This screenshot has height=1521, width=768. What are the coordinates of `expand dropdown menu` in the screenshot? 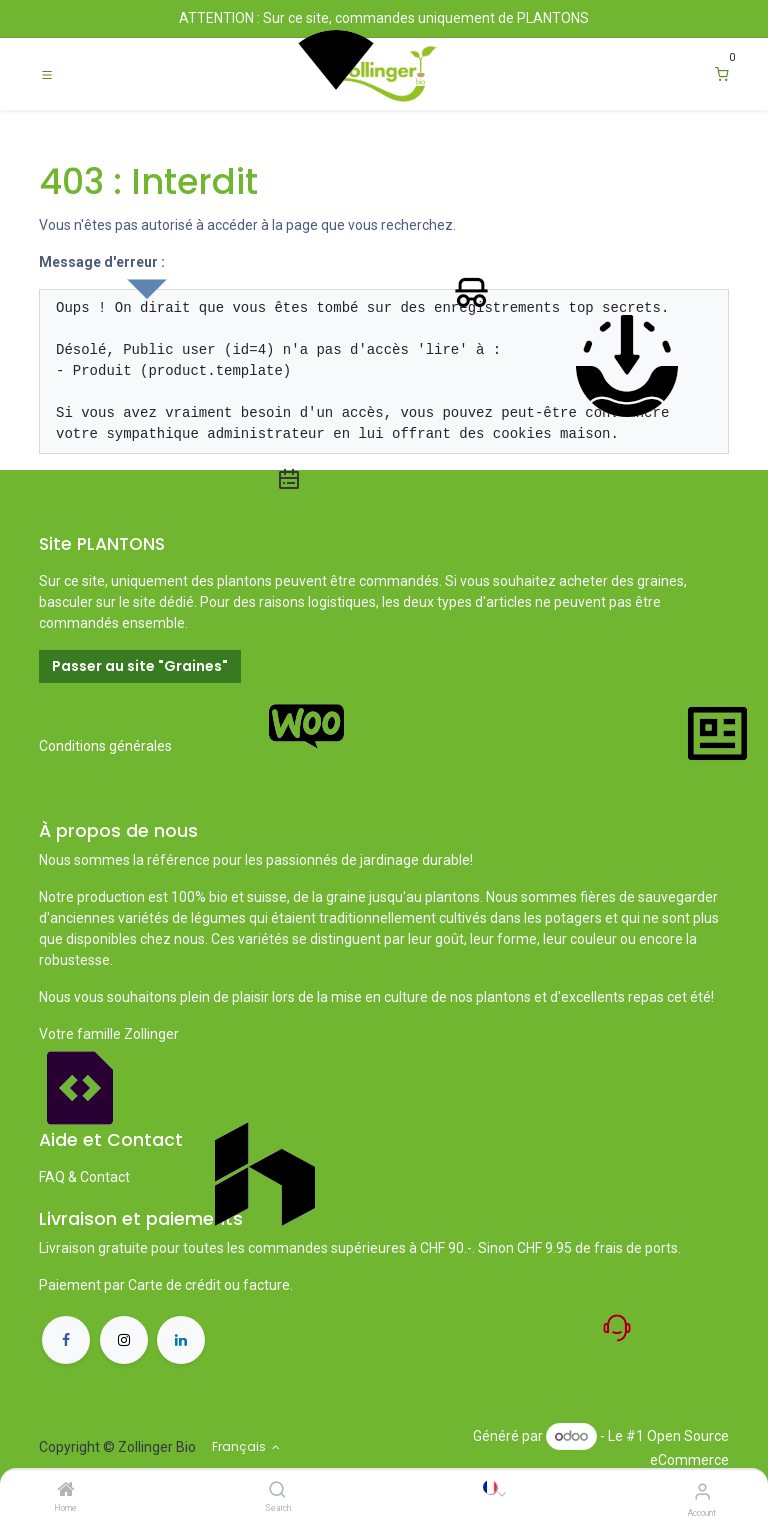 It's located at (147, 286).